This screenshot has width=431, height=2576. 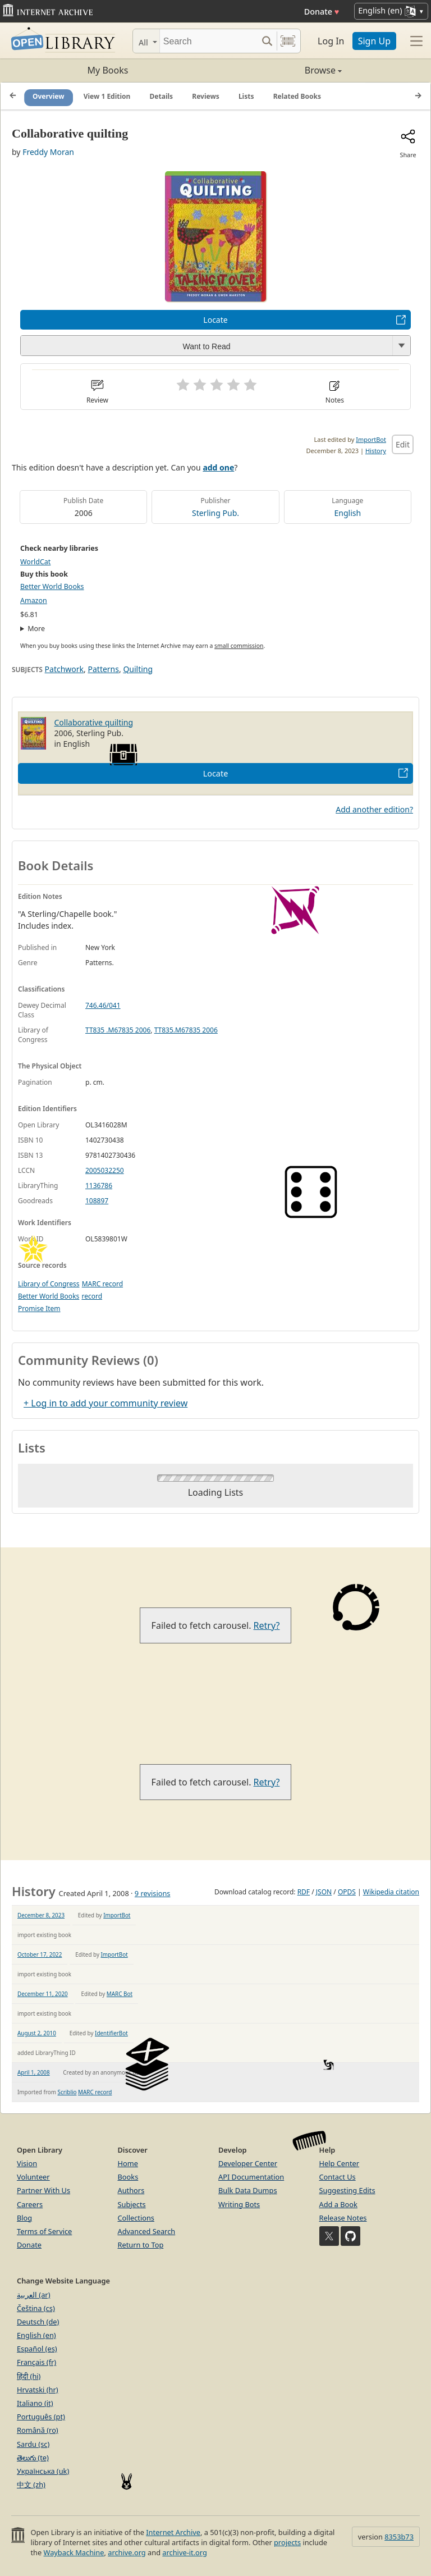 What do you see at coordinates (356, 1607) in the screenshot?
I see `view performance or speed metrics` at bounding box center [356, 1607].